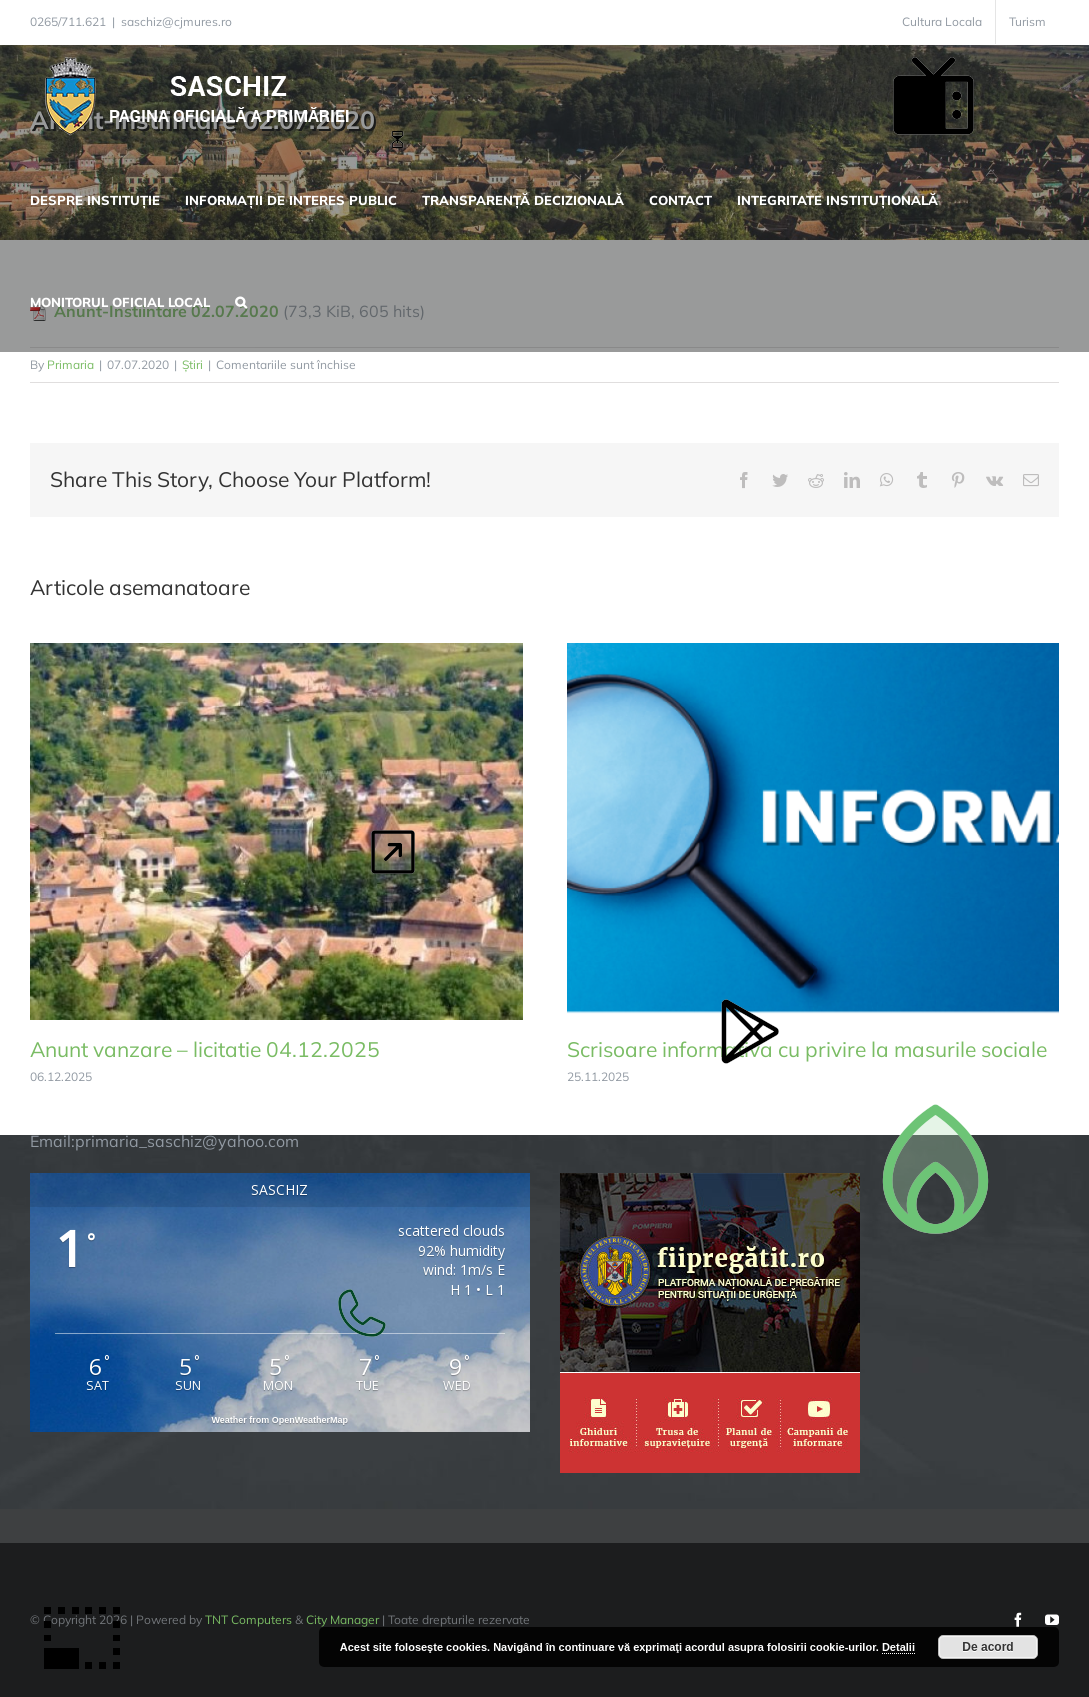 This screenshot has height=1697, width=1089. Describe the element at coordinates (933, 100) in the screenshot. I see `access TV or video streaming content` at that location.